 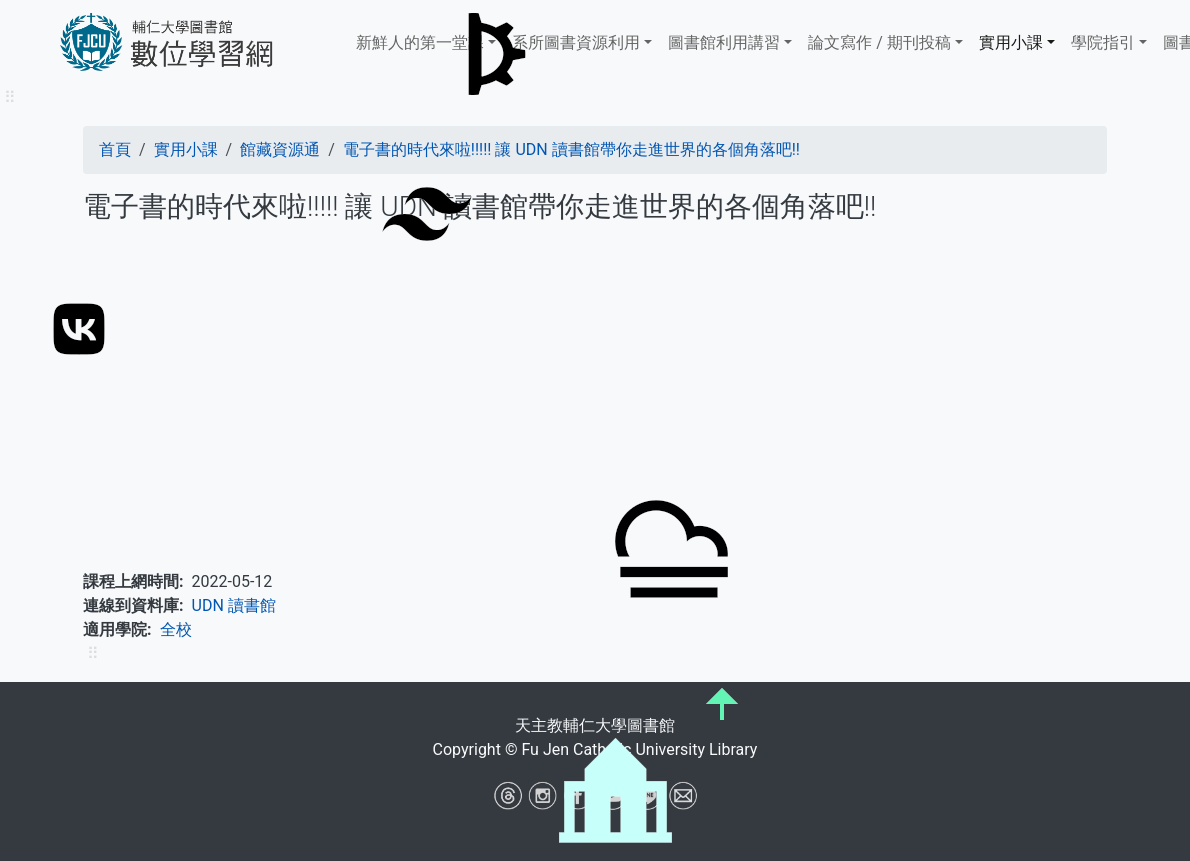 What do you see at coordinates (427, 214) in the screenshot?
I see `tailwind css framework logo` at bounding box center [427, 214].